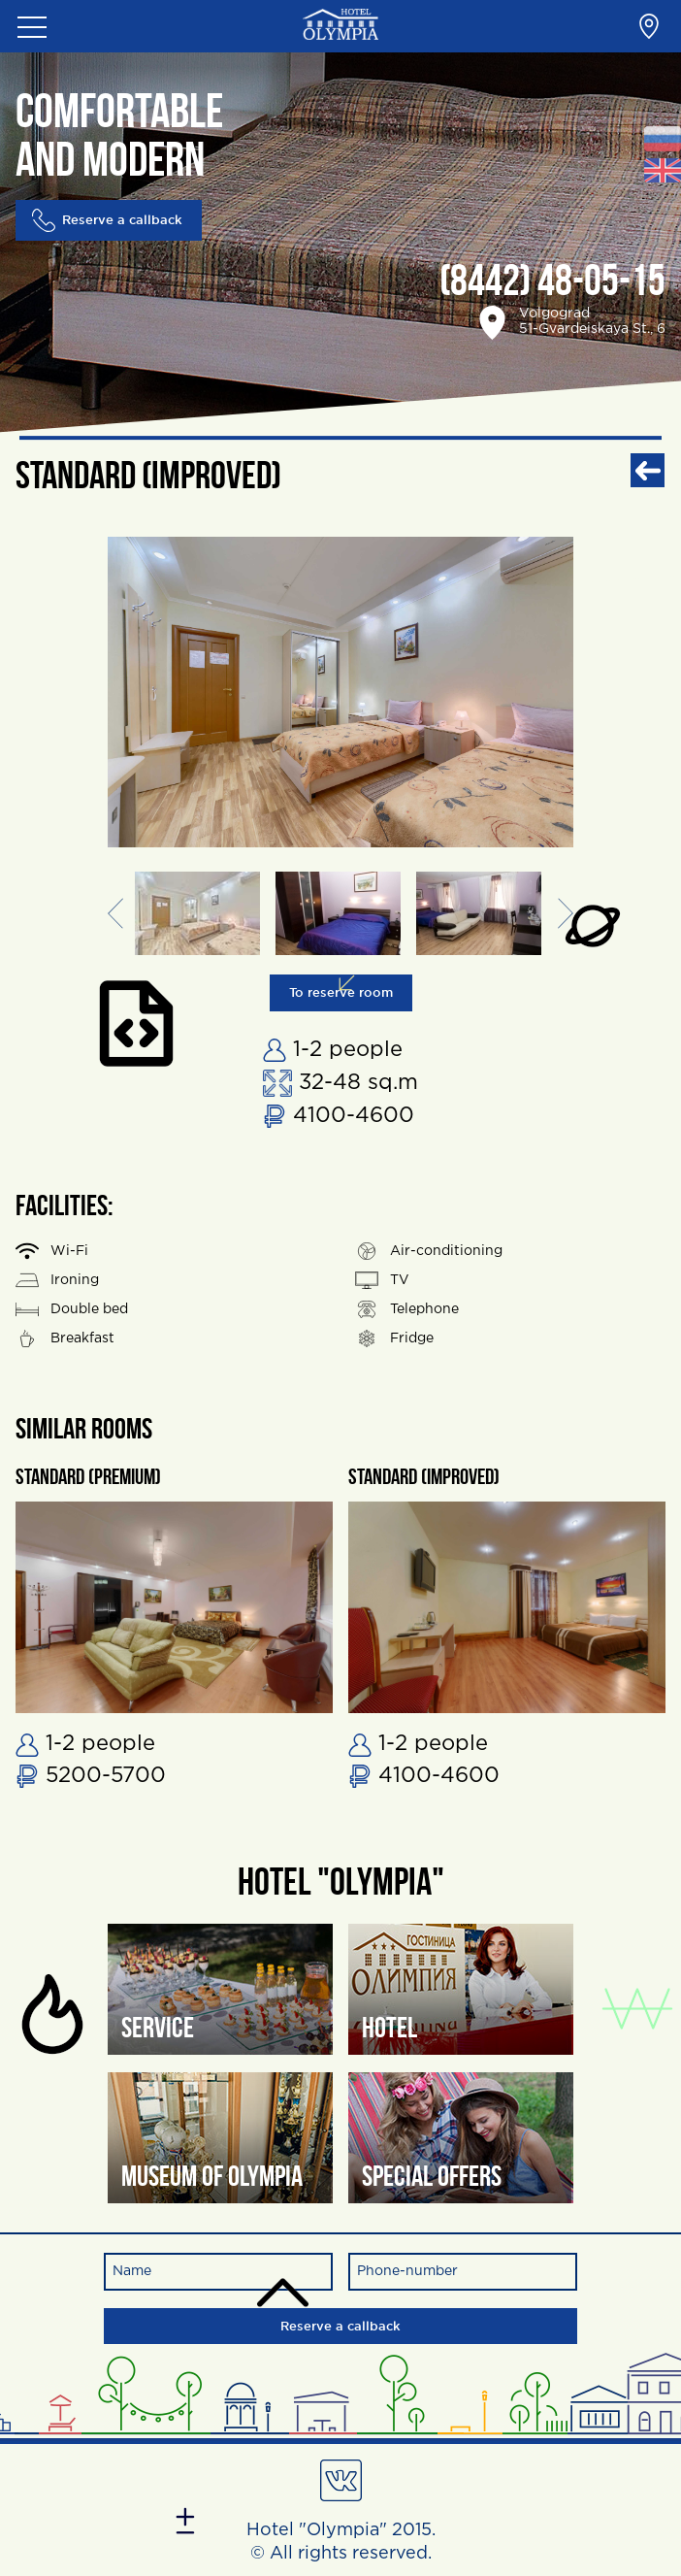  What do you see at coordinates (136, 1023) in the screenshot?
I see `view source code file` at bounding box center [136, 1023].